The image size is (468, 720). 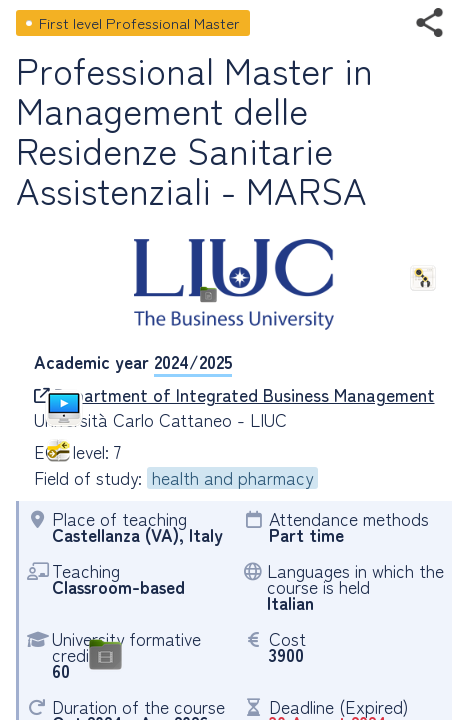 What do you see at coordinates (208, 294) in the screenshot?
I see `open your documents folder` at bounding box center [208, 294].